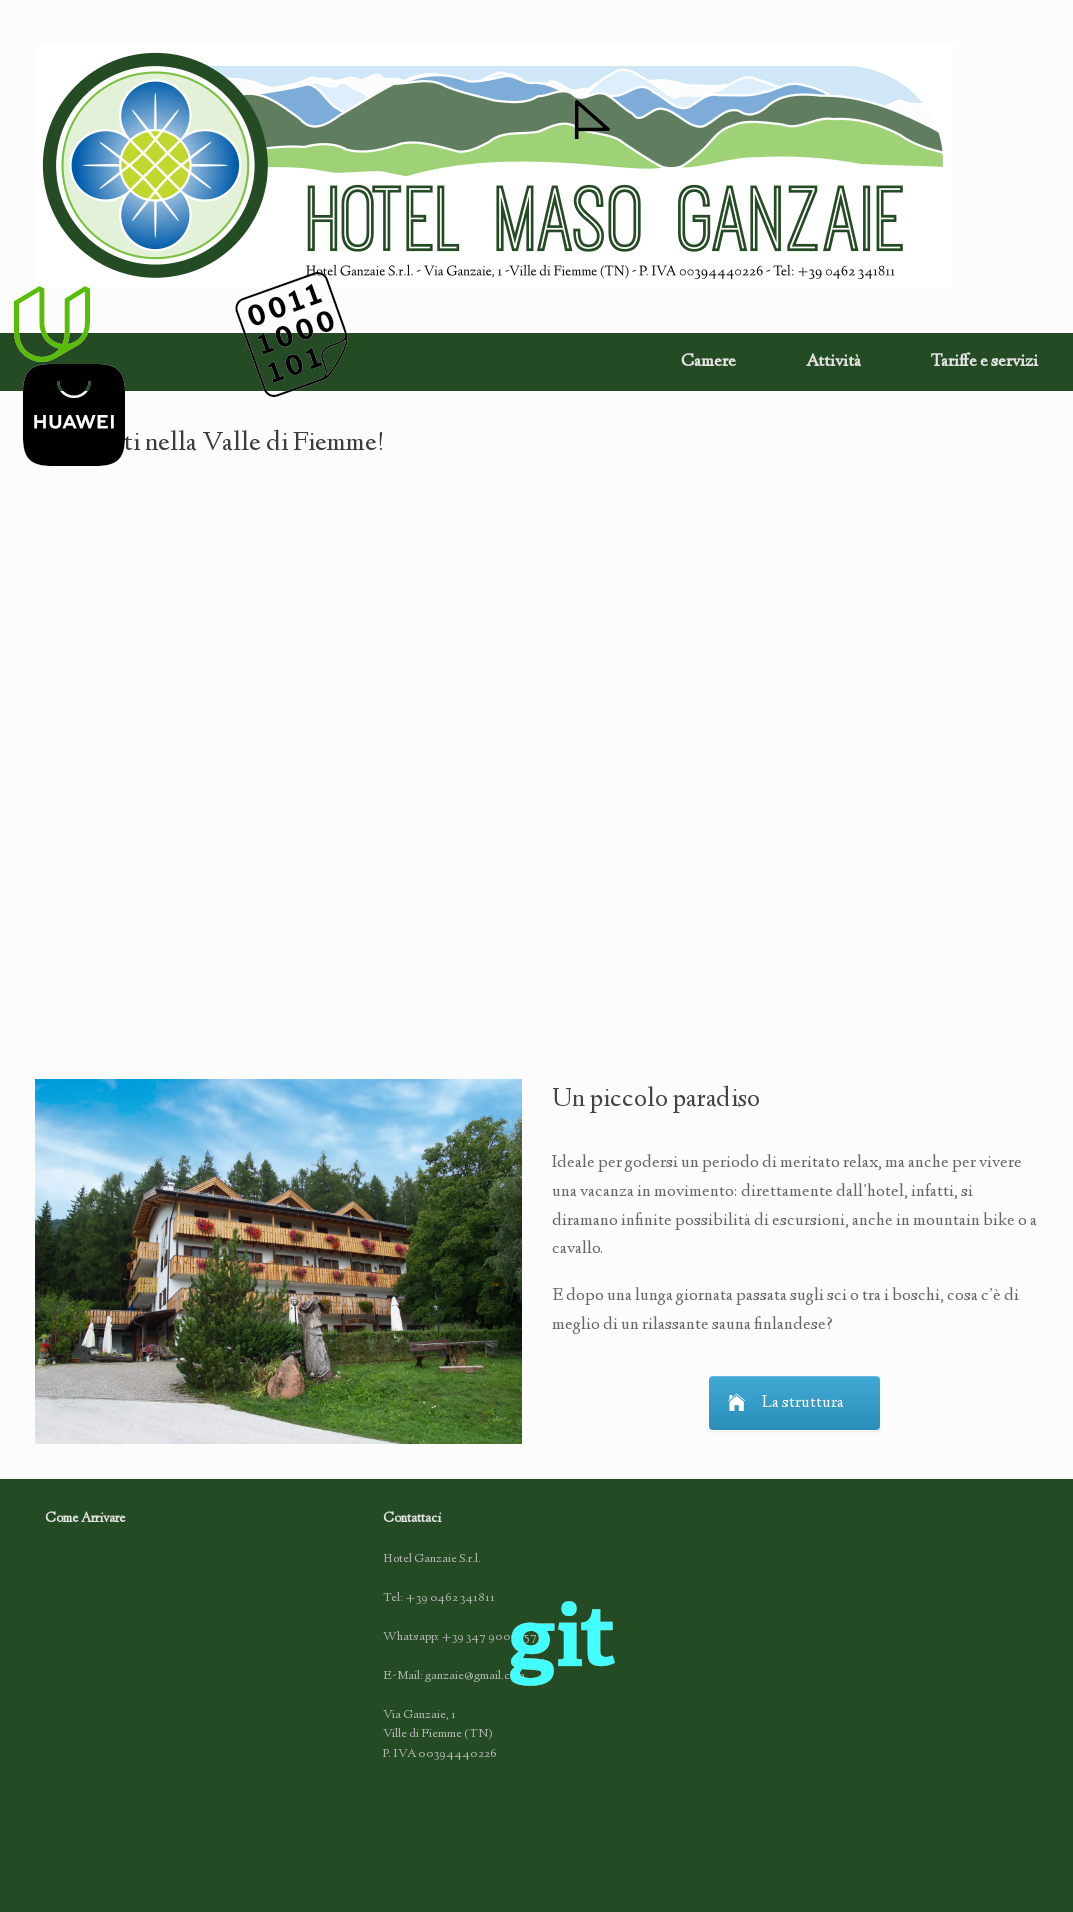 Image resolution: width=1073 pixels, height=1912 pixels. What do you see at coordinates (590, 119) in the screenshot?
I see `flag an item for review or attention` at bounding box center [590, 119].